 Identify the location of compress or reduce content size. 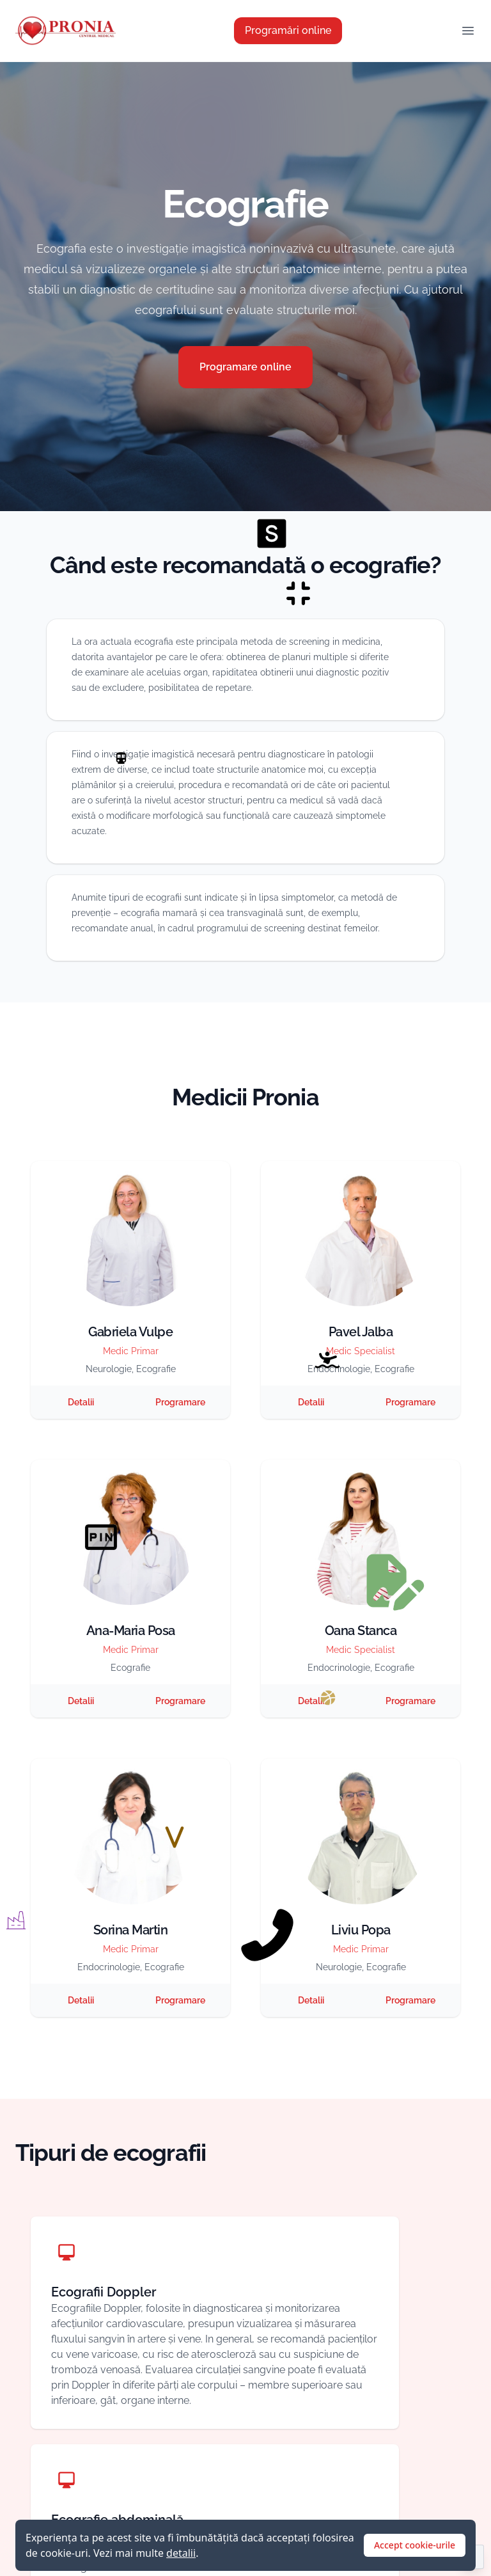
(298, 593).